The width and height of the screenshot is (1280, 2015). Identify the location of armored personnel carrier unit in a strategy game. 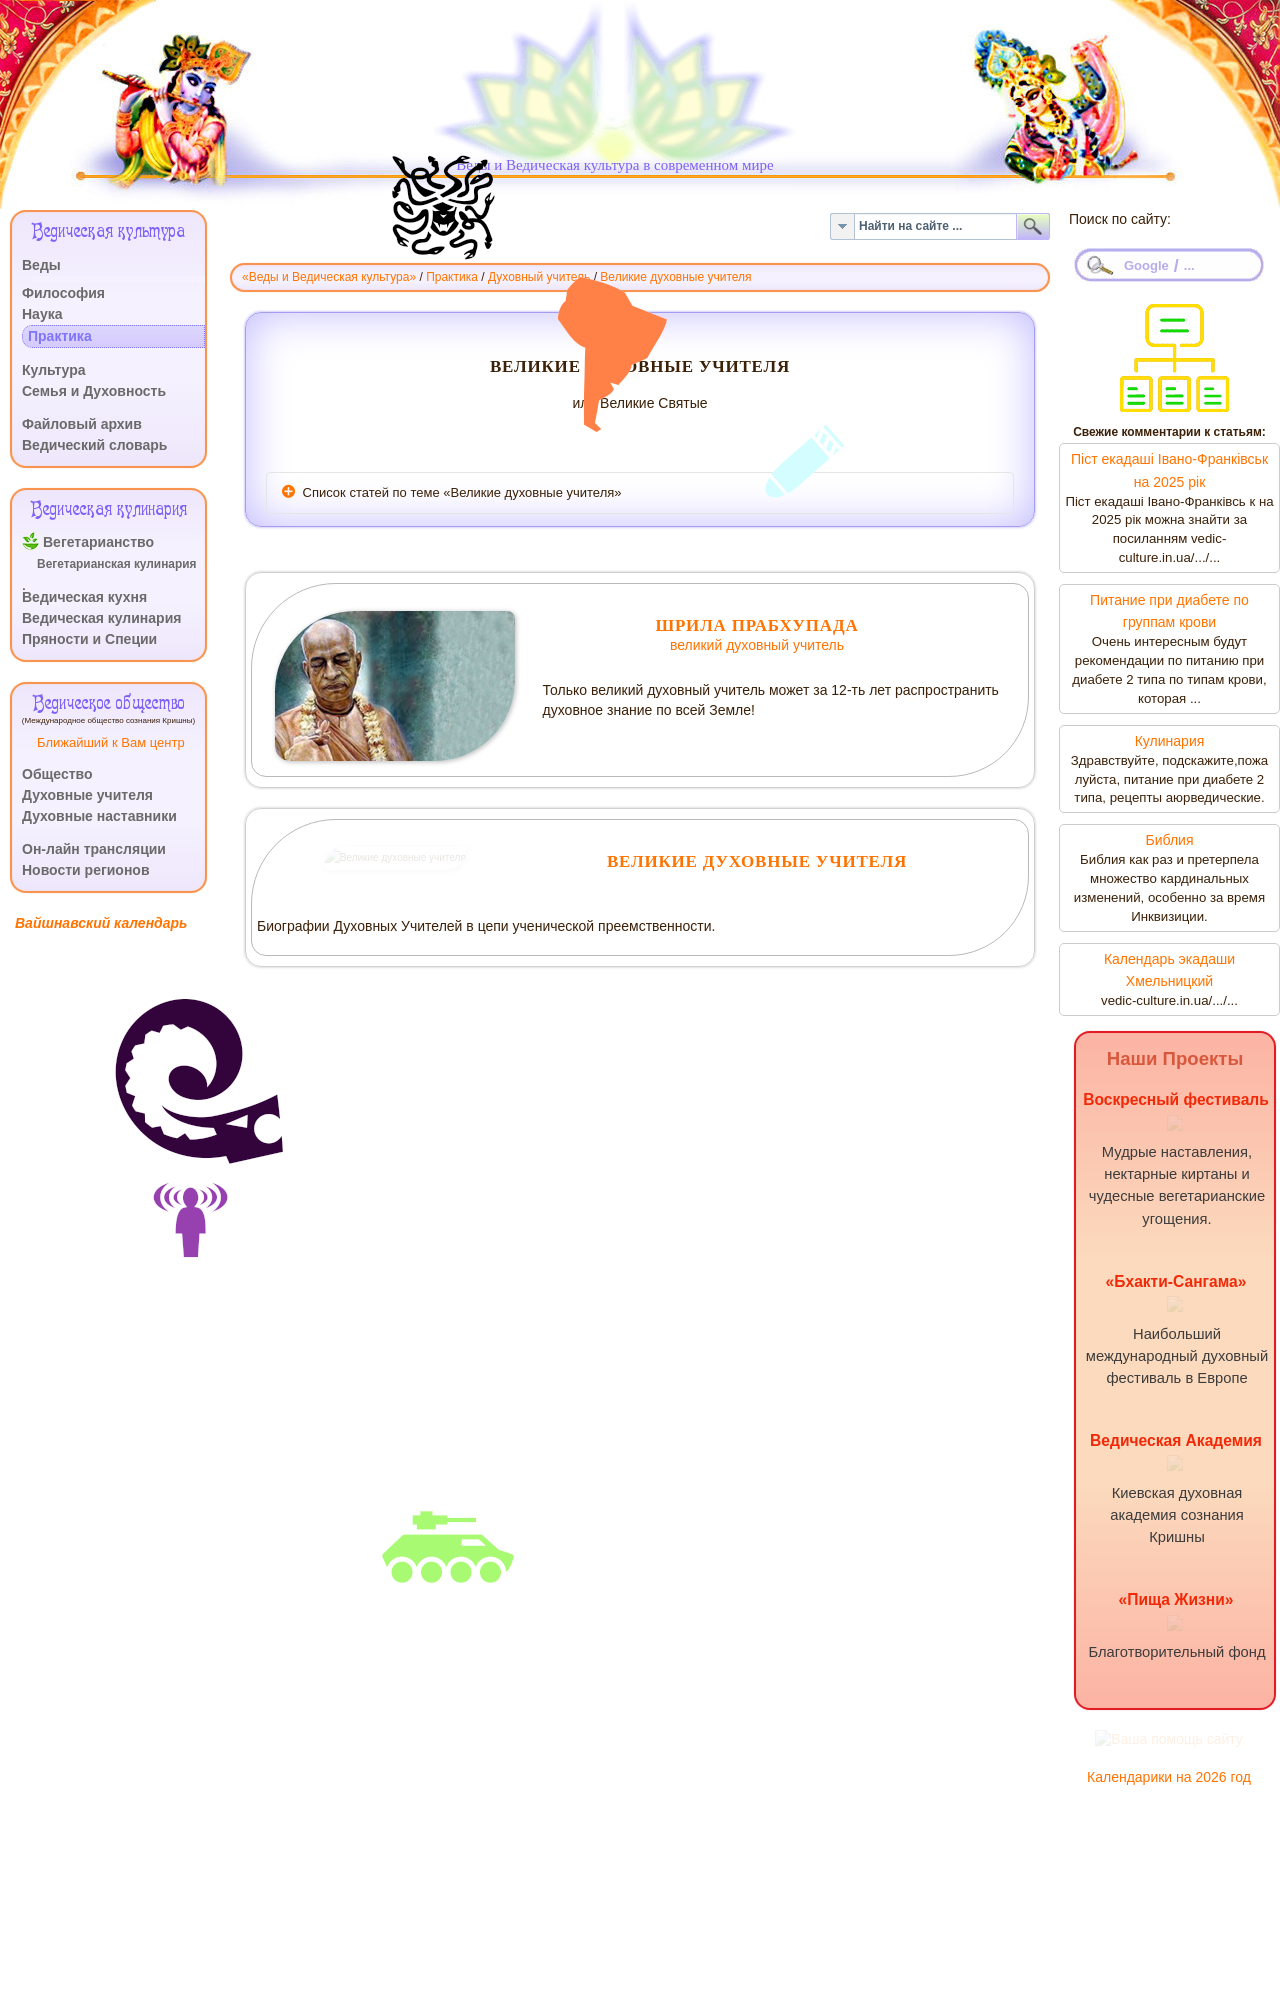
(448, 1547).